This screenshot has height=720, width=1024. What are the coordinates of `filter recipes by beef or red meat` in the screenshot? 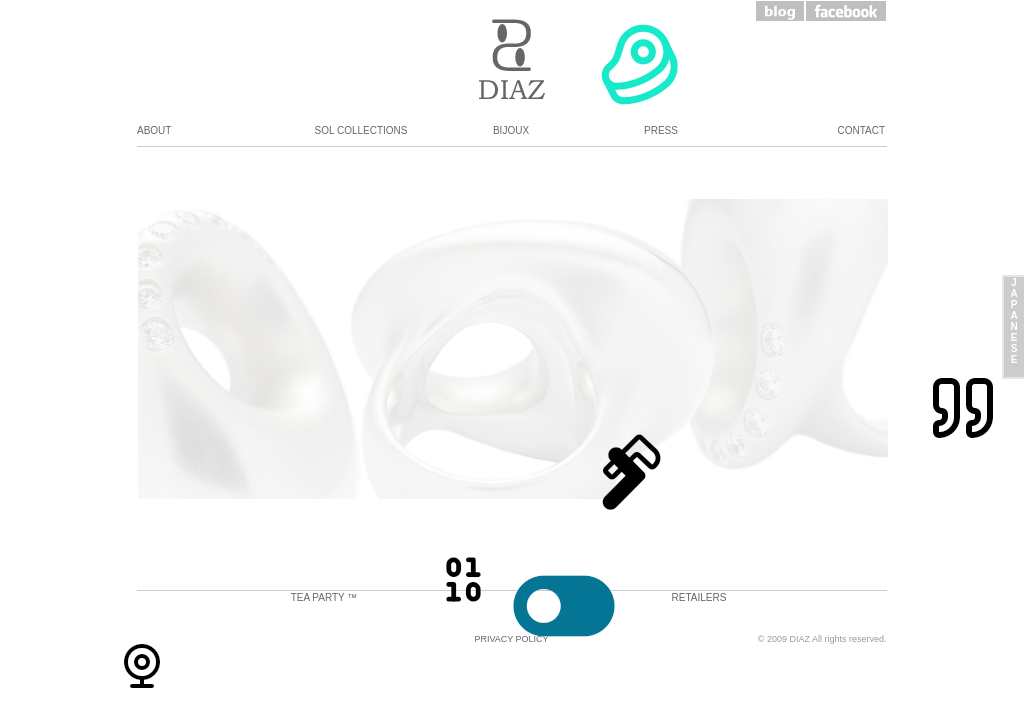 It's located at (641, 64).